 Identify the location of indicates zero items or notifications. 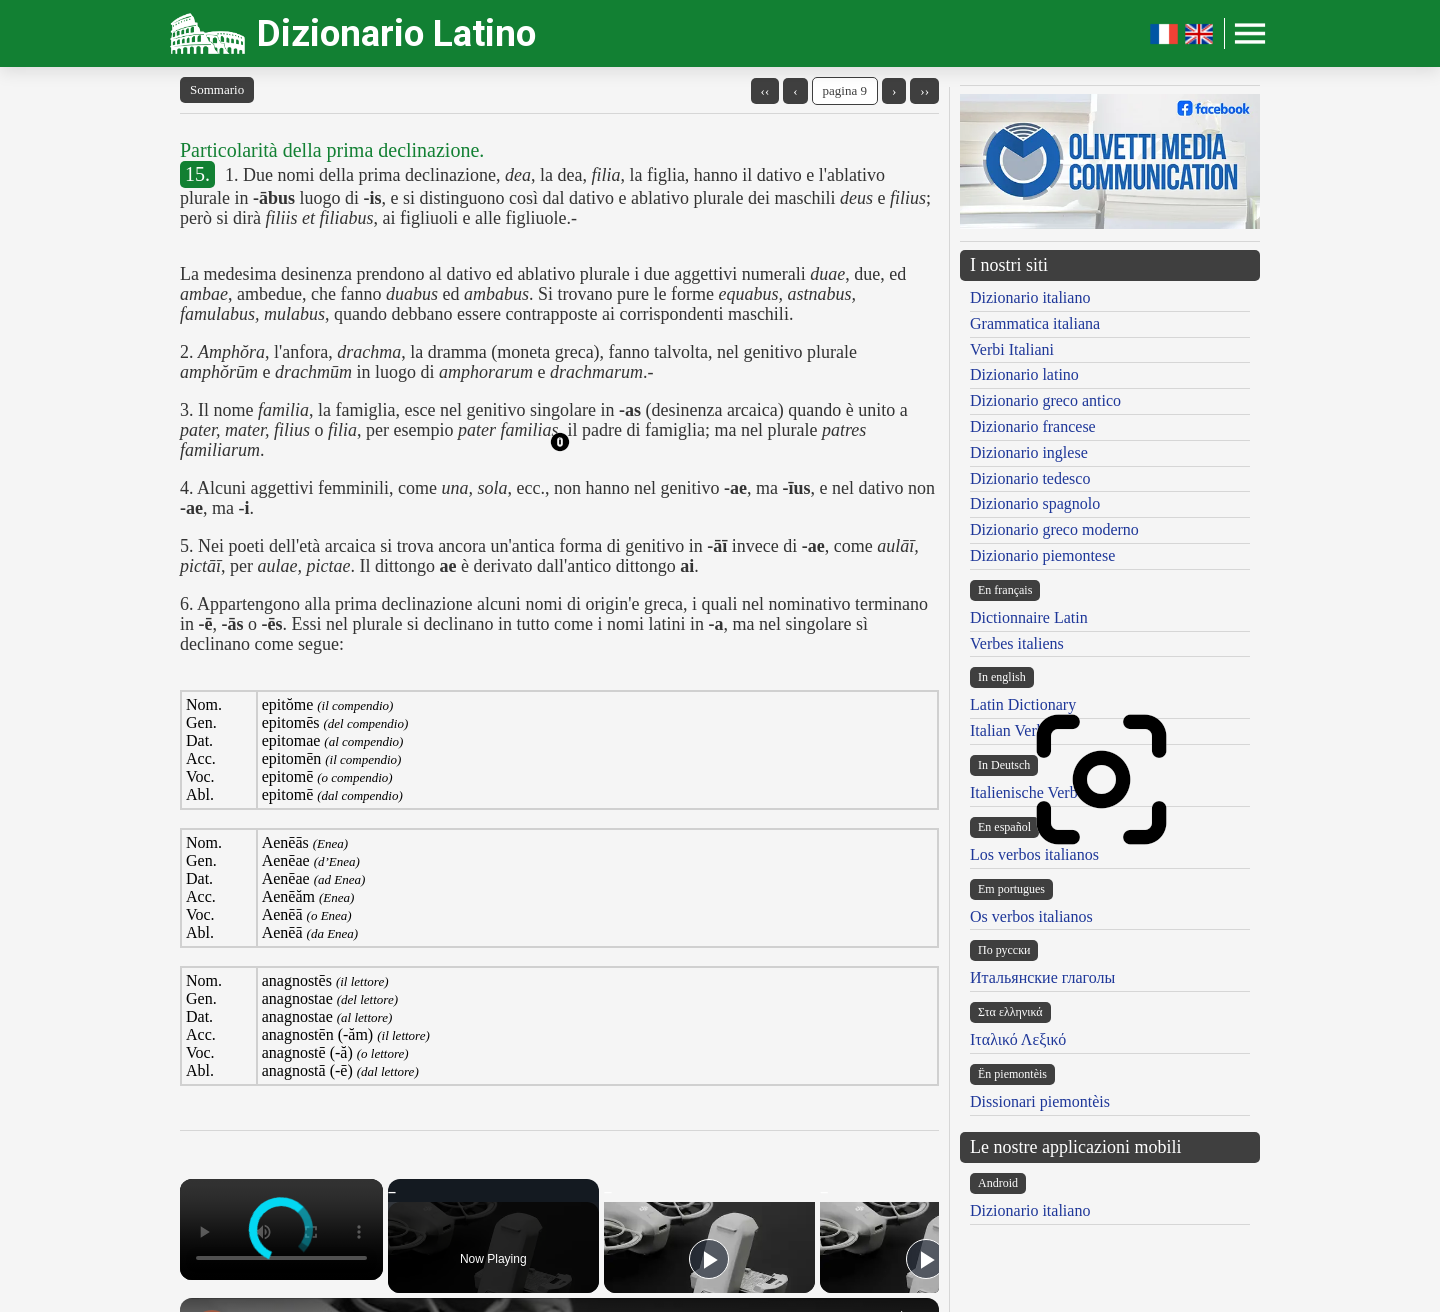
(560, 442).